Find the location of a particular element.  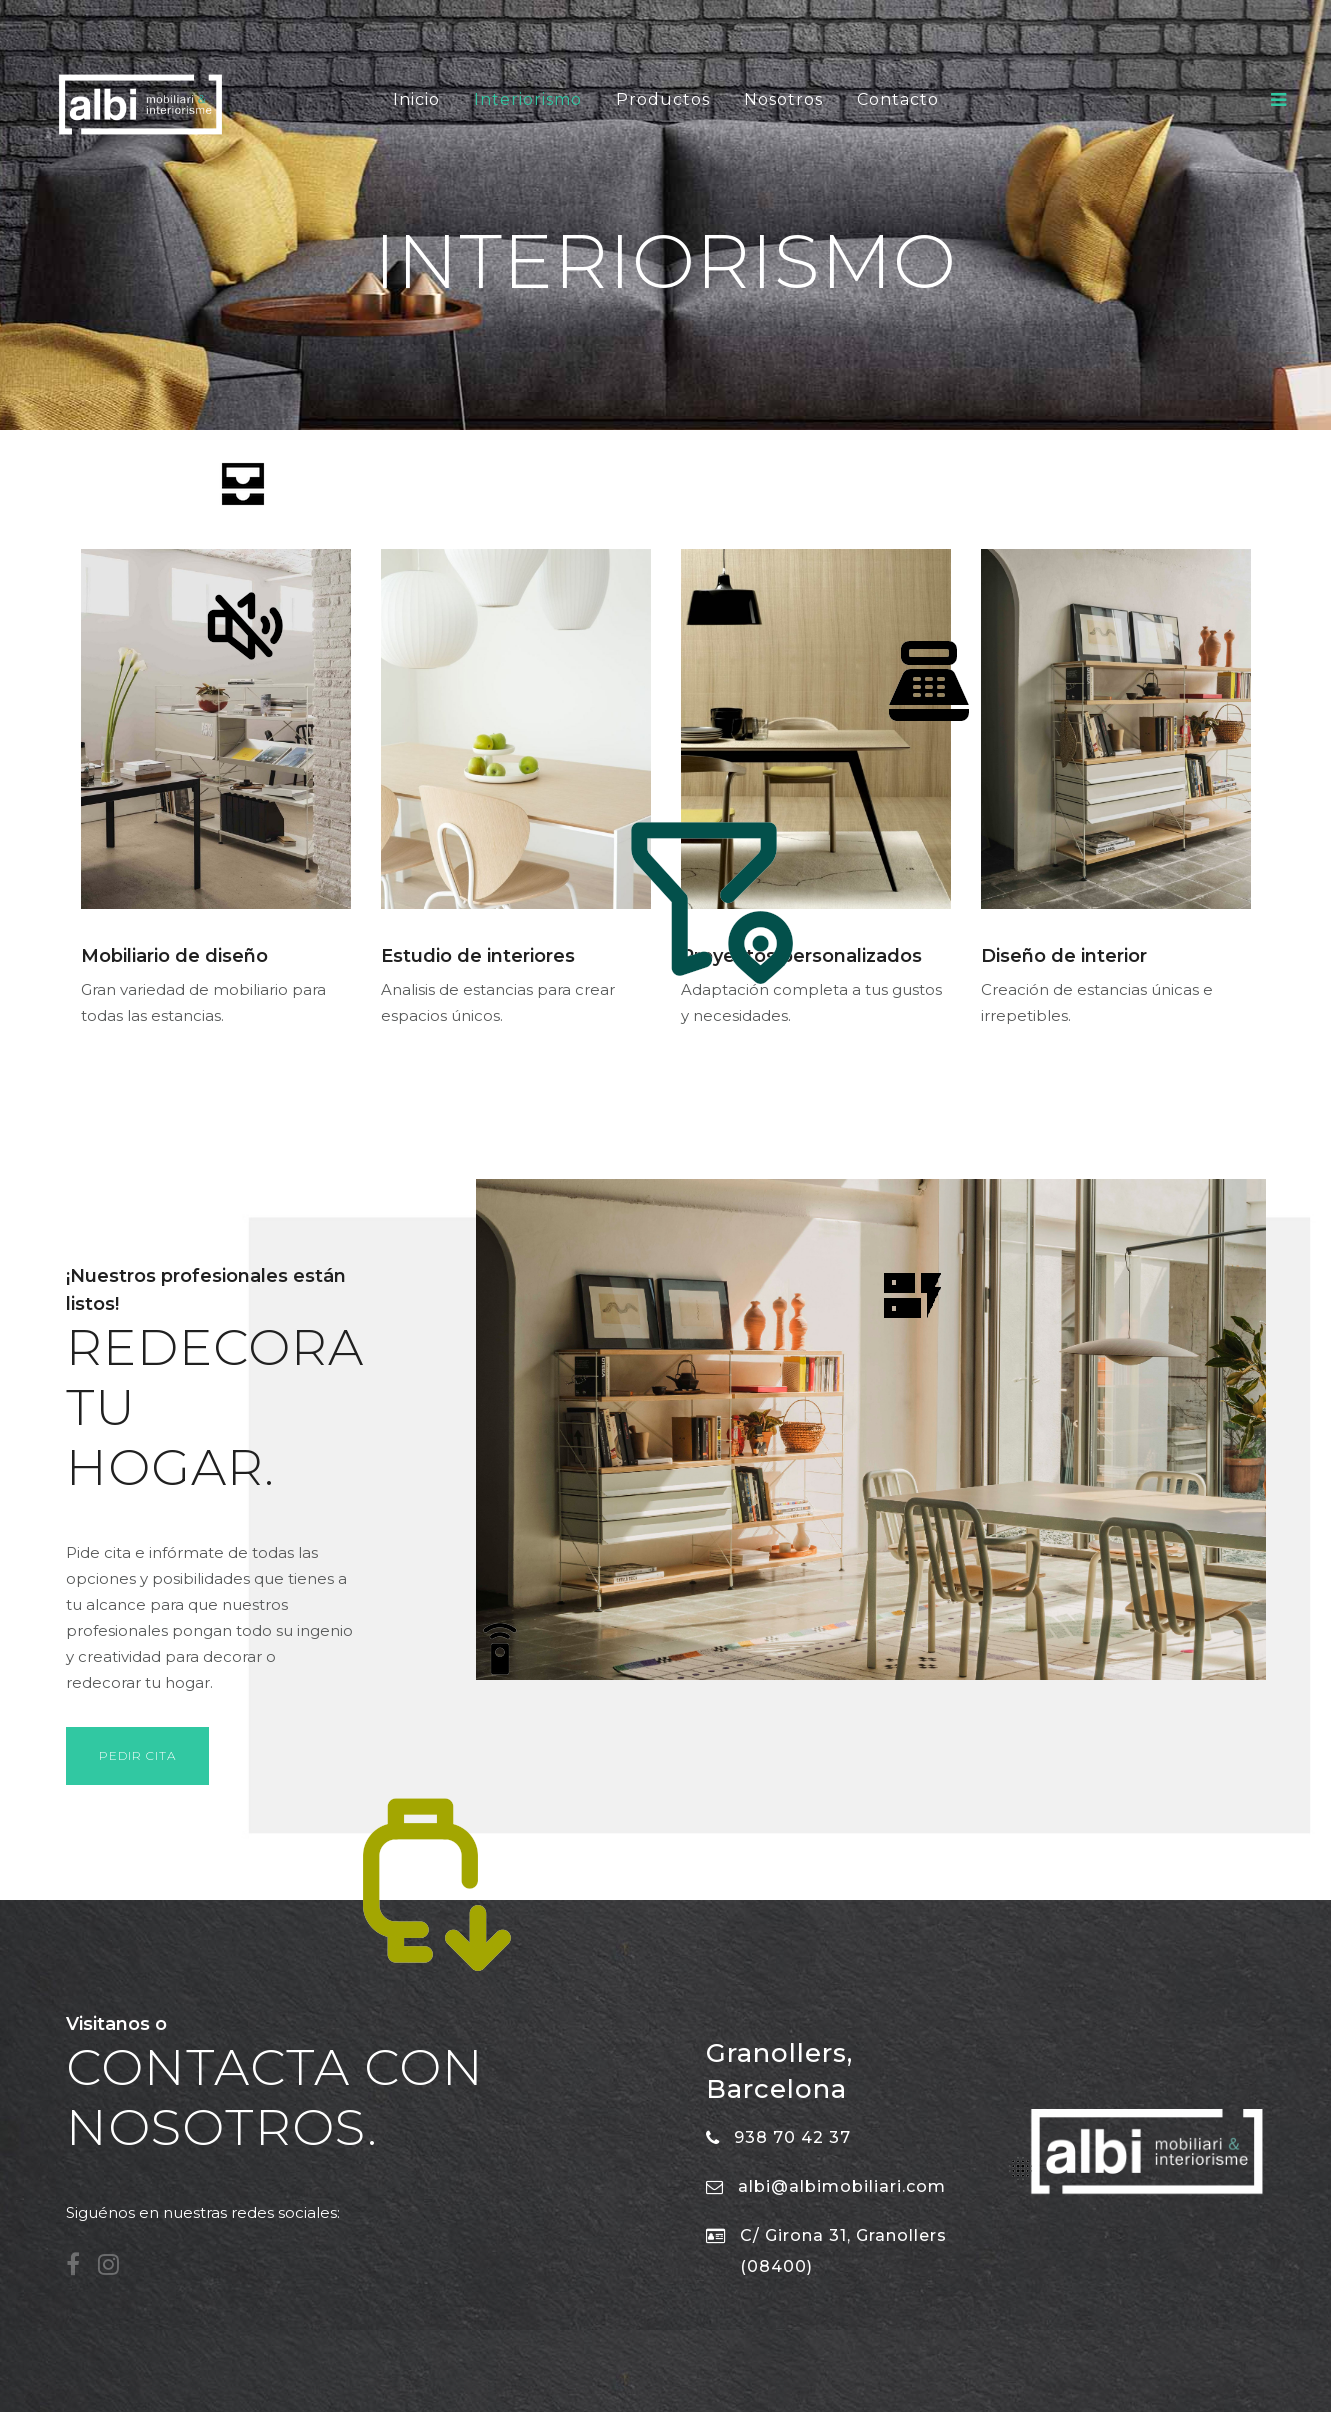

mute audio or sound is located at coordinates (244, 626).